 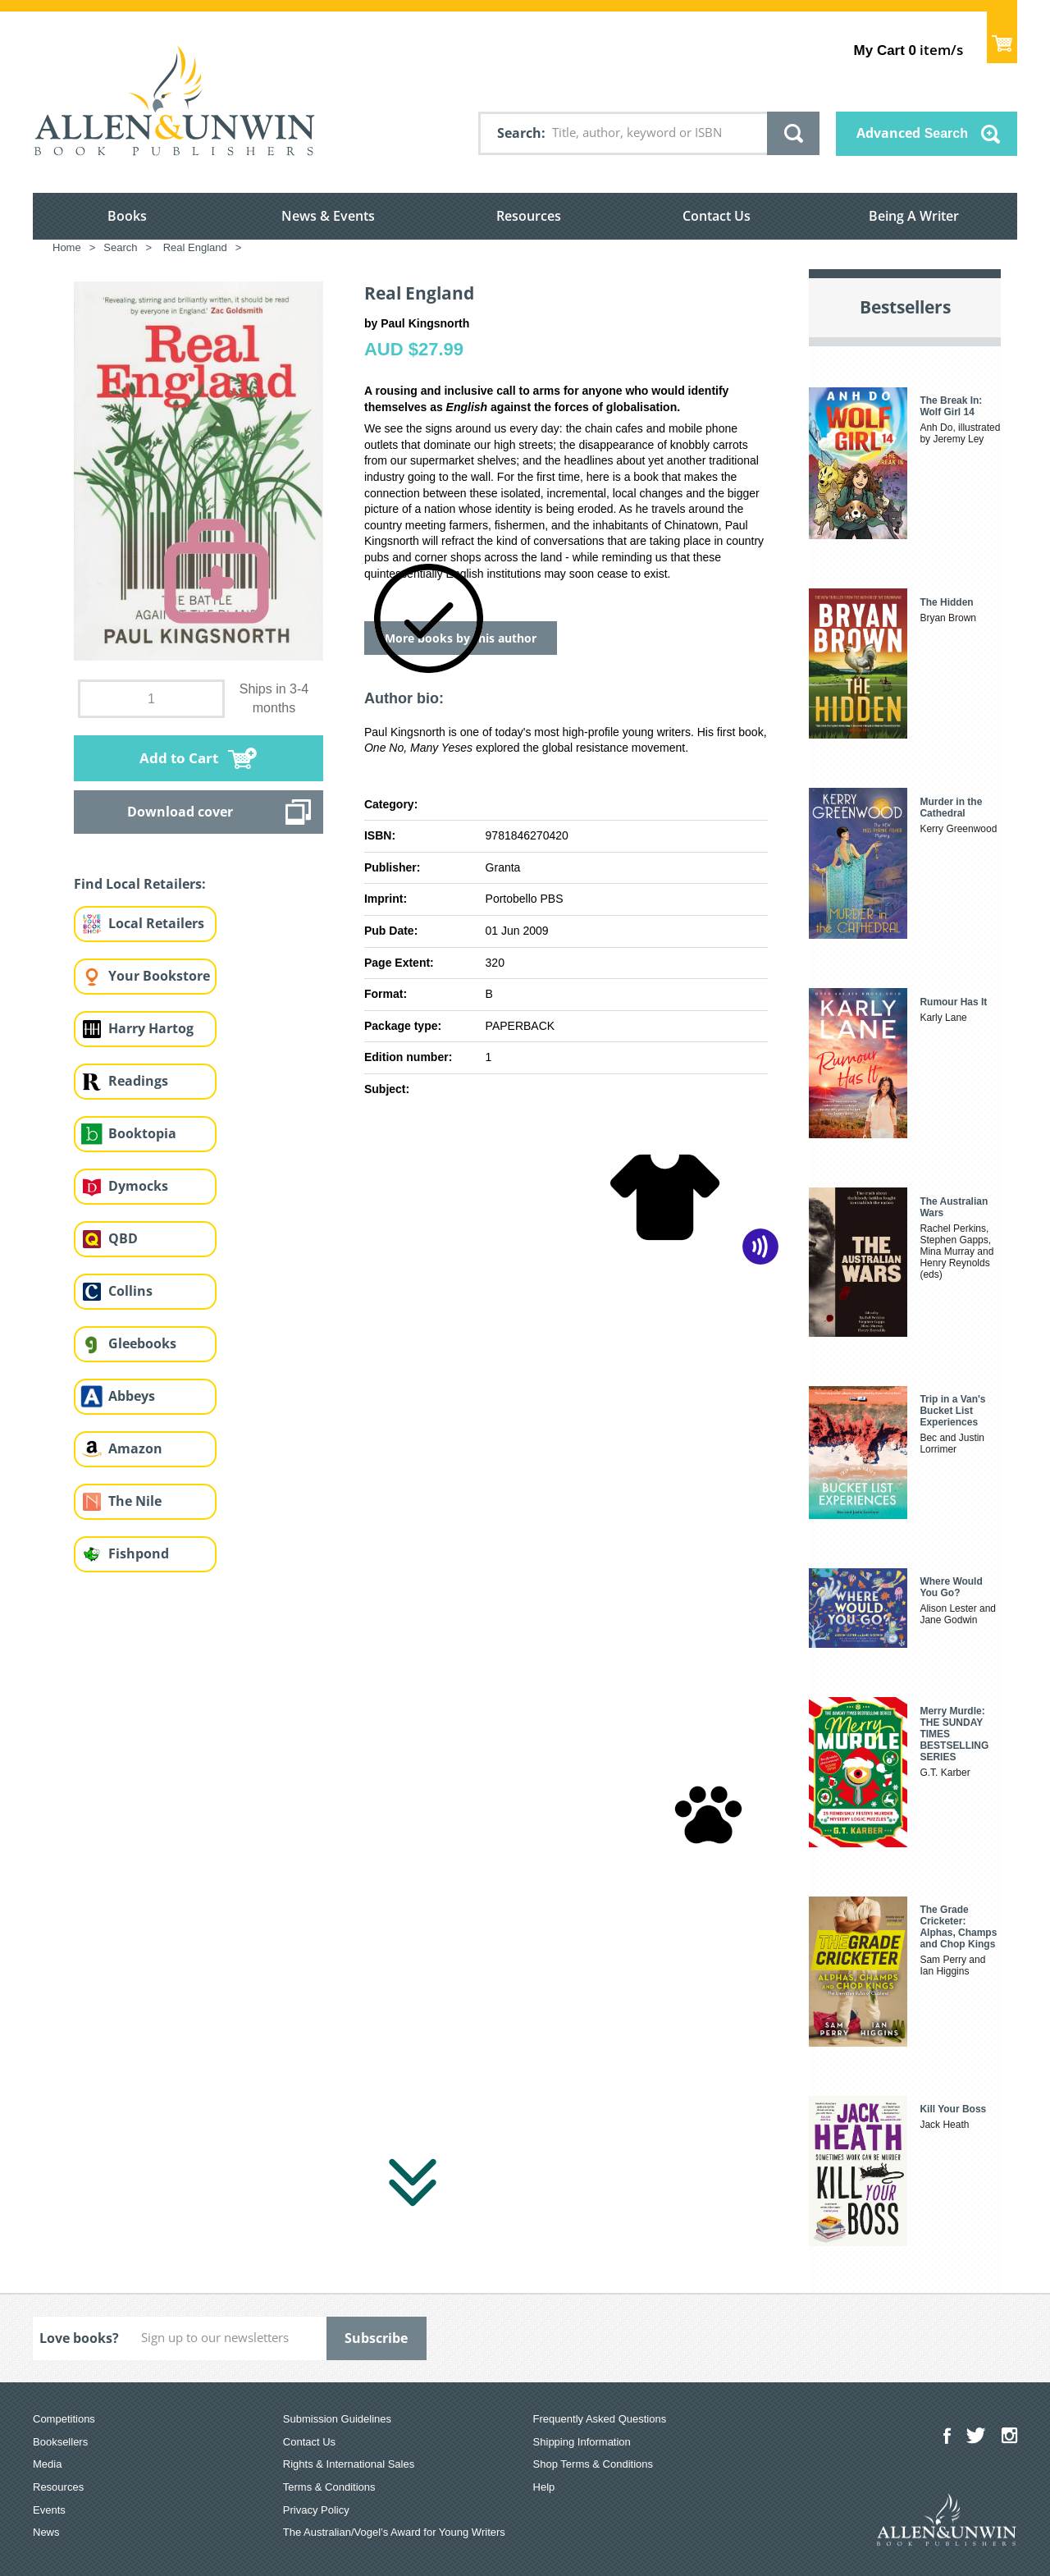 I want to click on indicates task or action completed successfully, so click(x=428, y=618).